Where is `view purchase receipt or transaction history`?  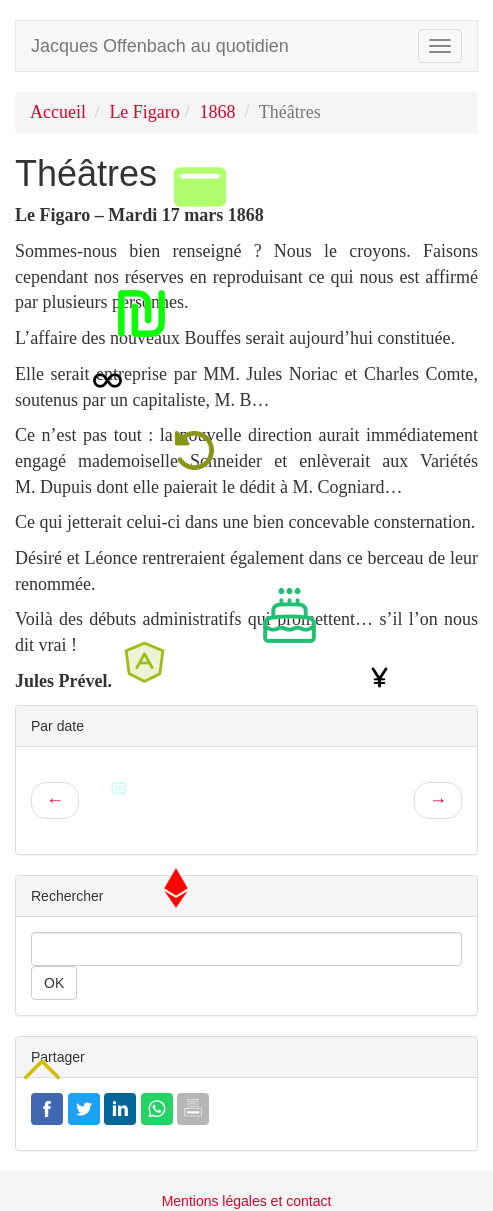
view purchase receipt or transaction history is located at coordinates (118, 788).